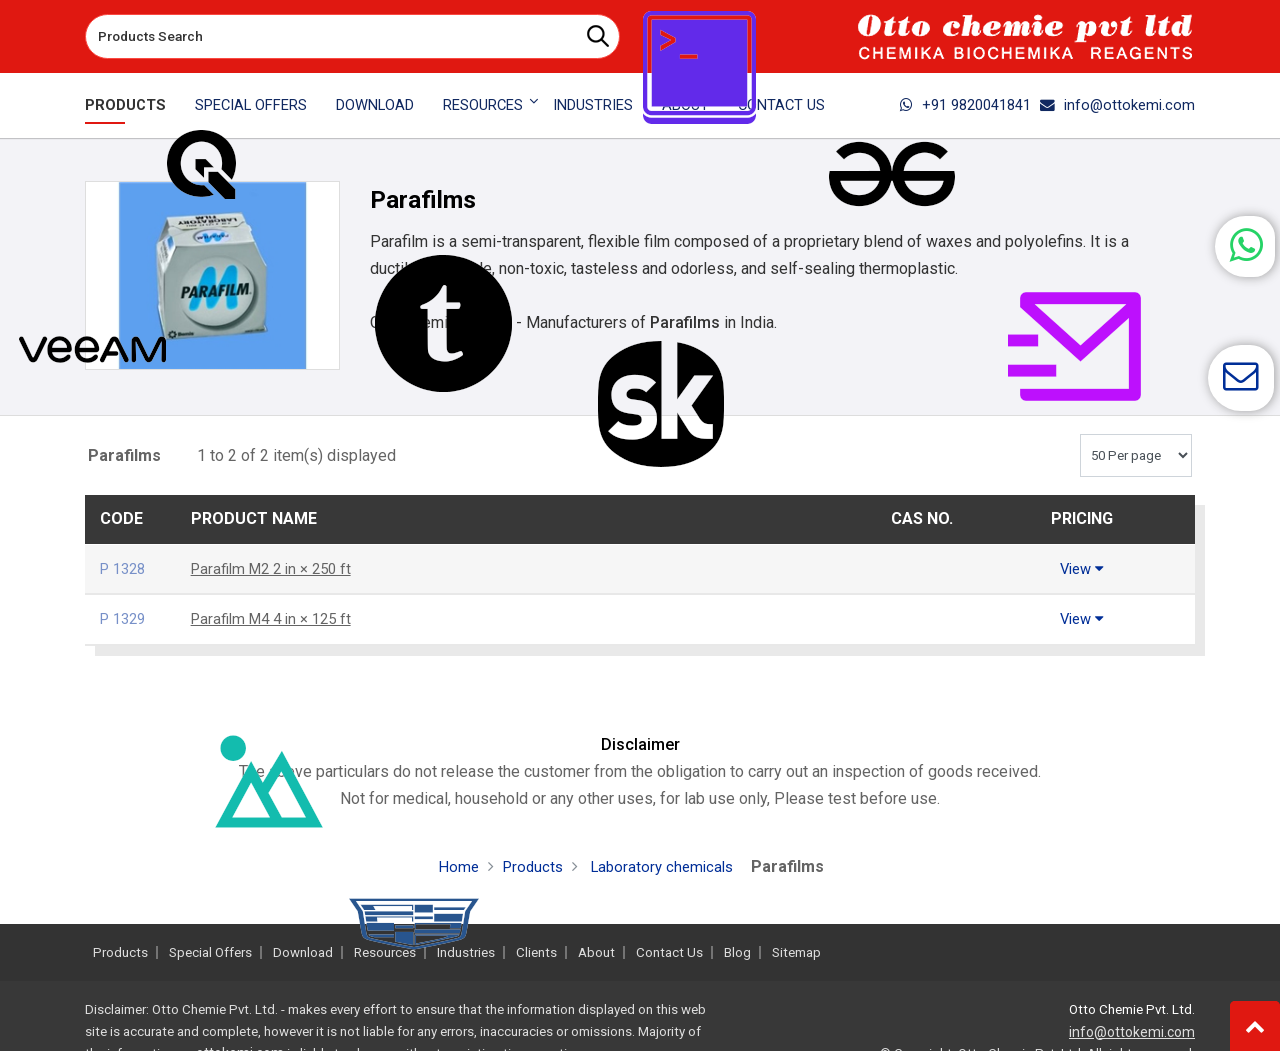 The image size is (1280, 1051). What do you see at coordinates (699, 67) in the screenshot?
I see `open gnome terminal application` at bounding box center [699, 67].